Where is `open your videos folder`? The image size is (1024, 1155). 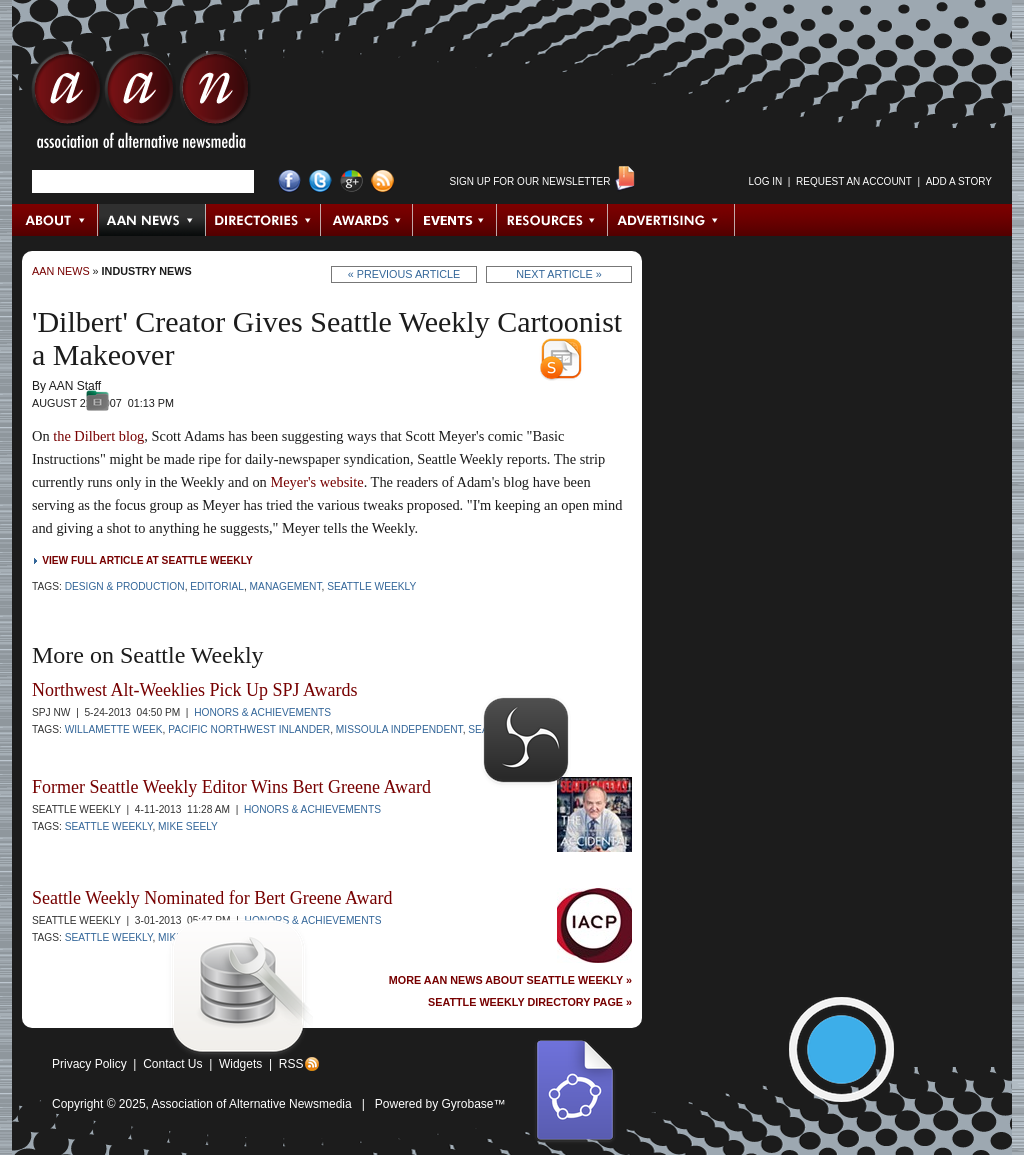
open your videos folder is located at coordinates (97, 400).